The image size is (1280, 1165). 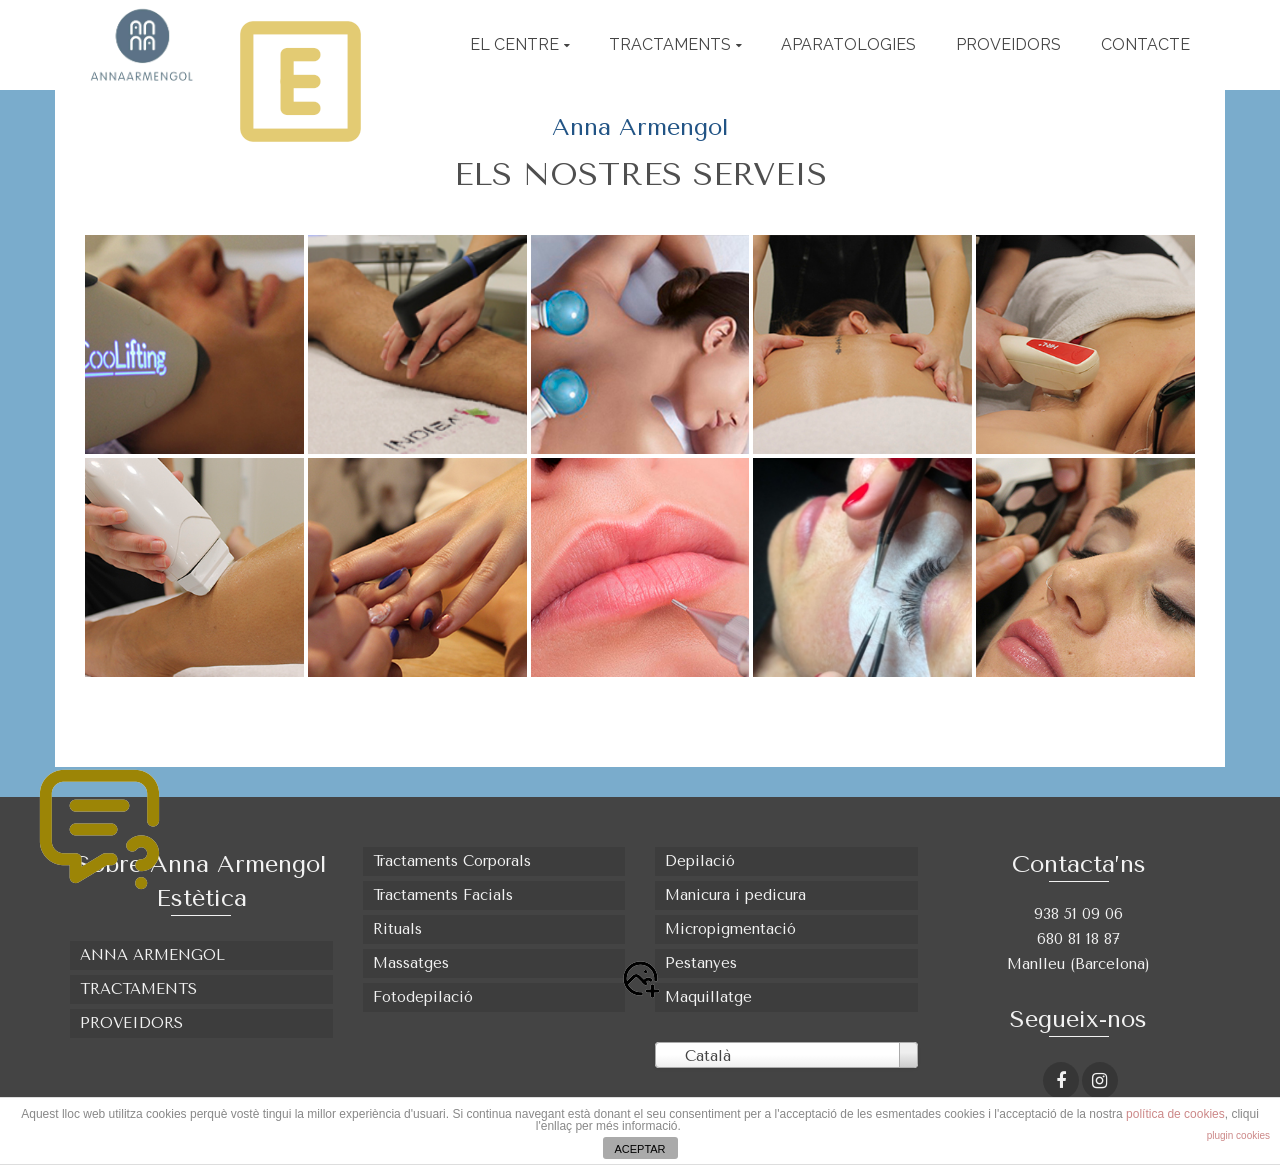 What do you see at coordinates (640, 978) in the screenshot?
I see `add a new photo to your collection` at bounding box center [640, 978].